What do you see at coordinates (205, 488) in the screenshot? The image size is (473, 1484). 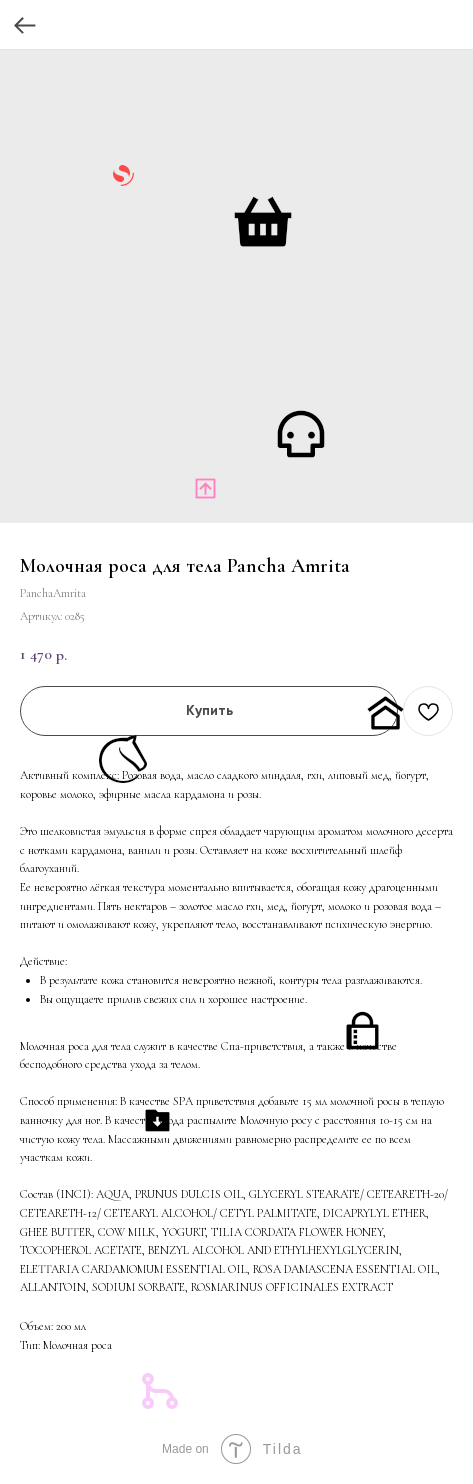 I see `upload a file or content` at bounding box center [205, 488].